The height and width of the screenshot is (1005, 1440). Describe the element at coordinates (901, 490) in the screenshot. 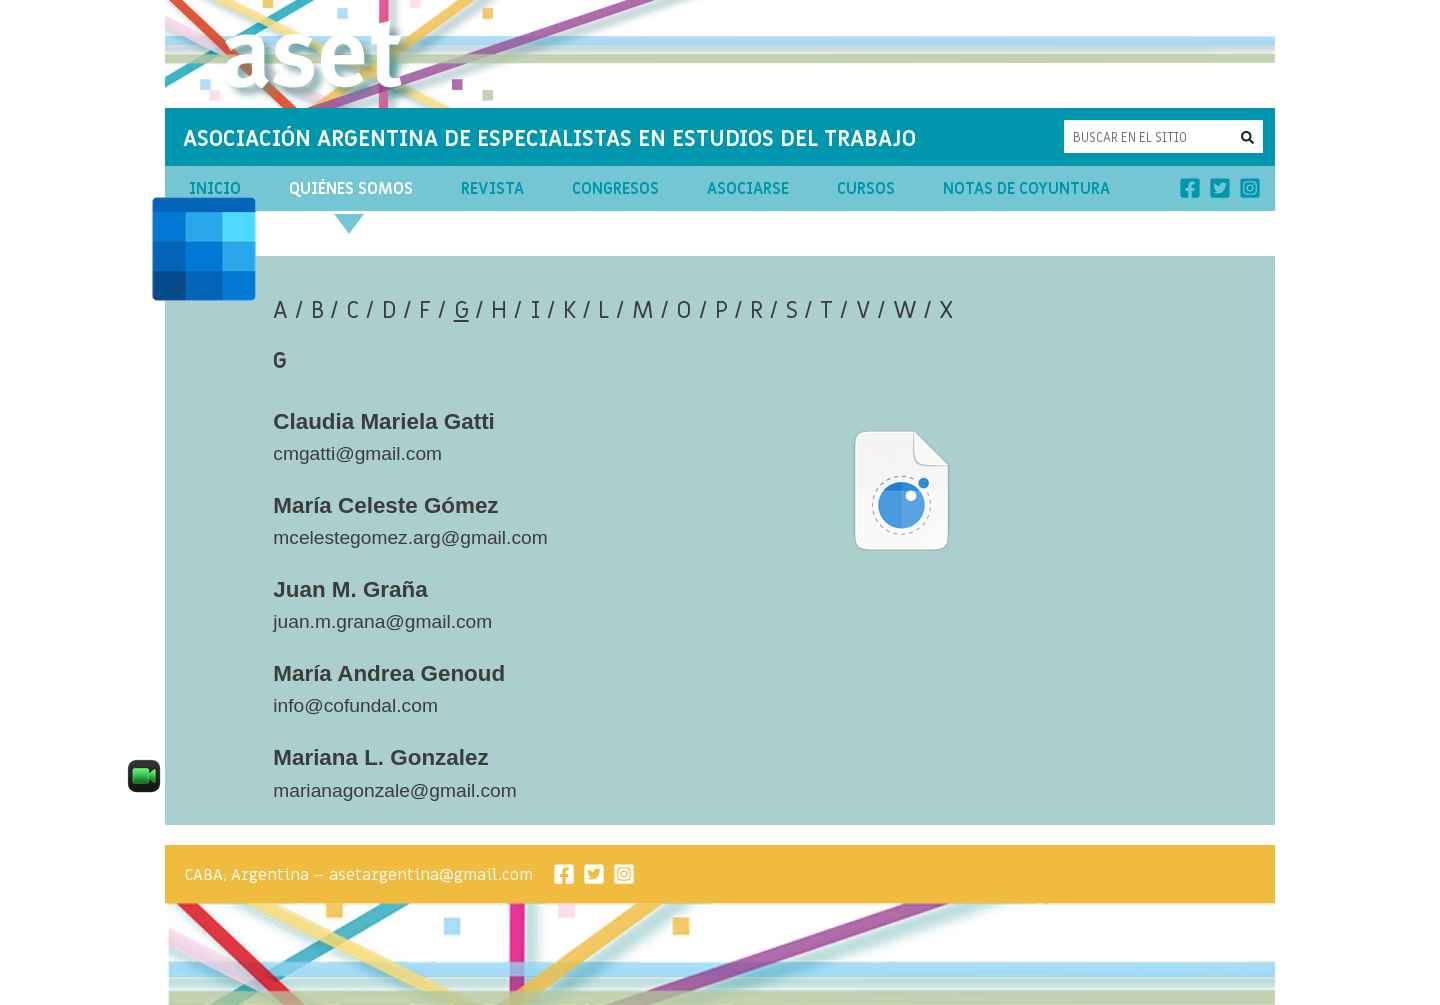

I see `lua script file` at that location.